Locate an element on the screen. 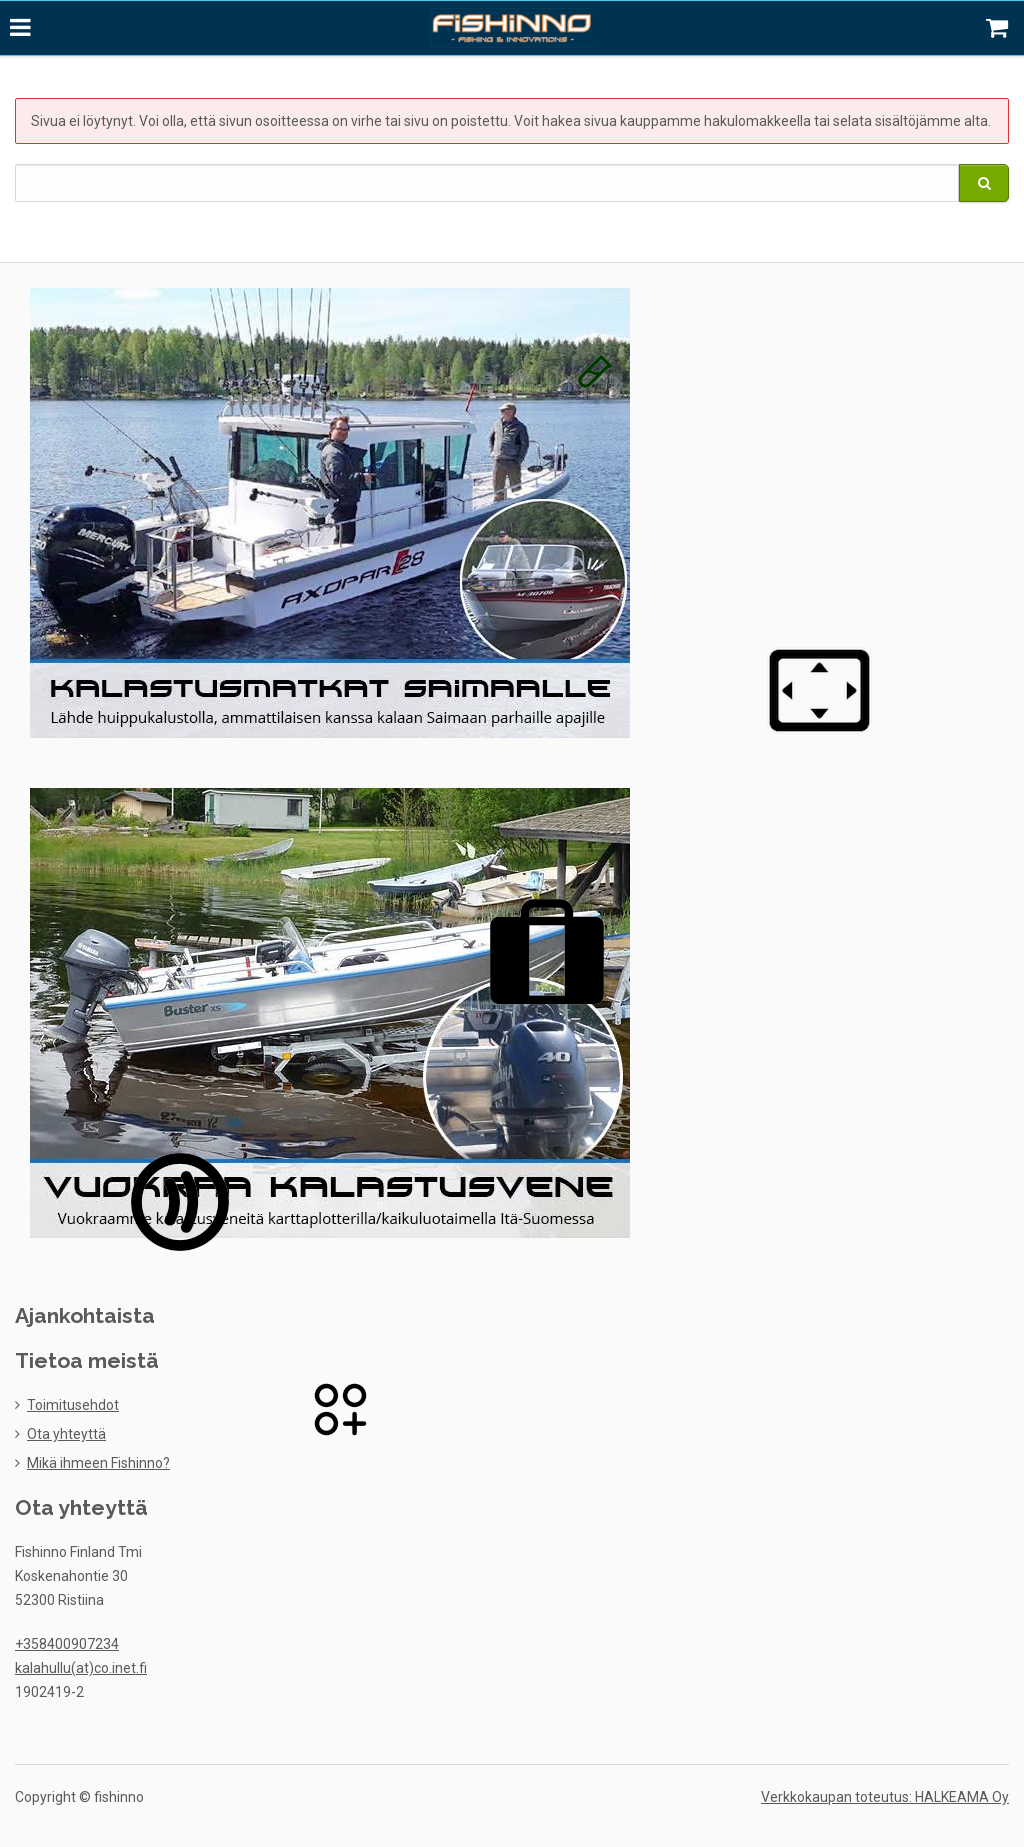 The height and width of the screenshot is (1847, 1024). tap to pay with contactless payment is located at coordinates (180, 1202).